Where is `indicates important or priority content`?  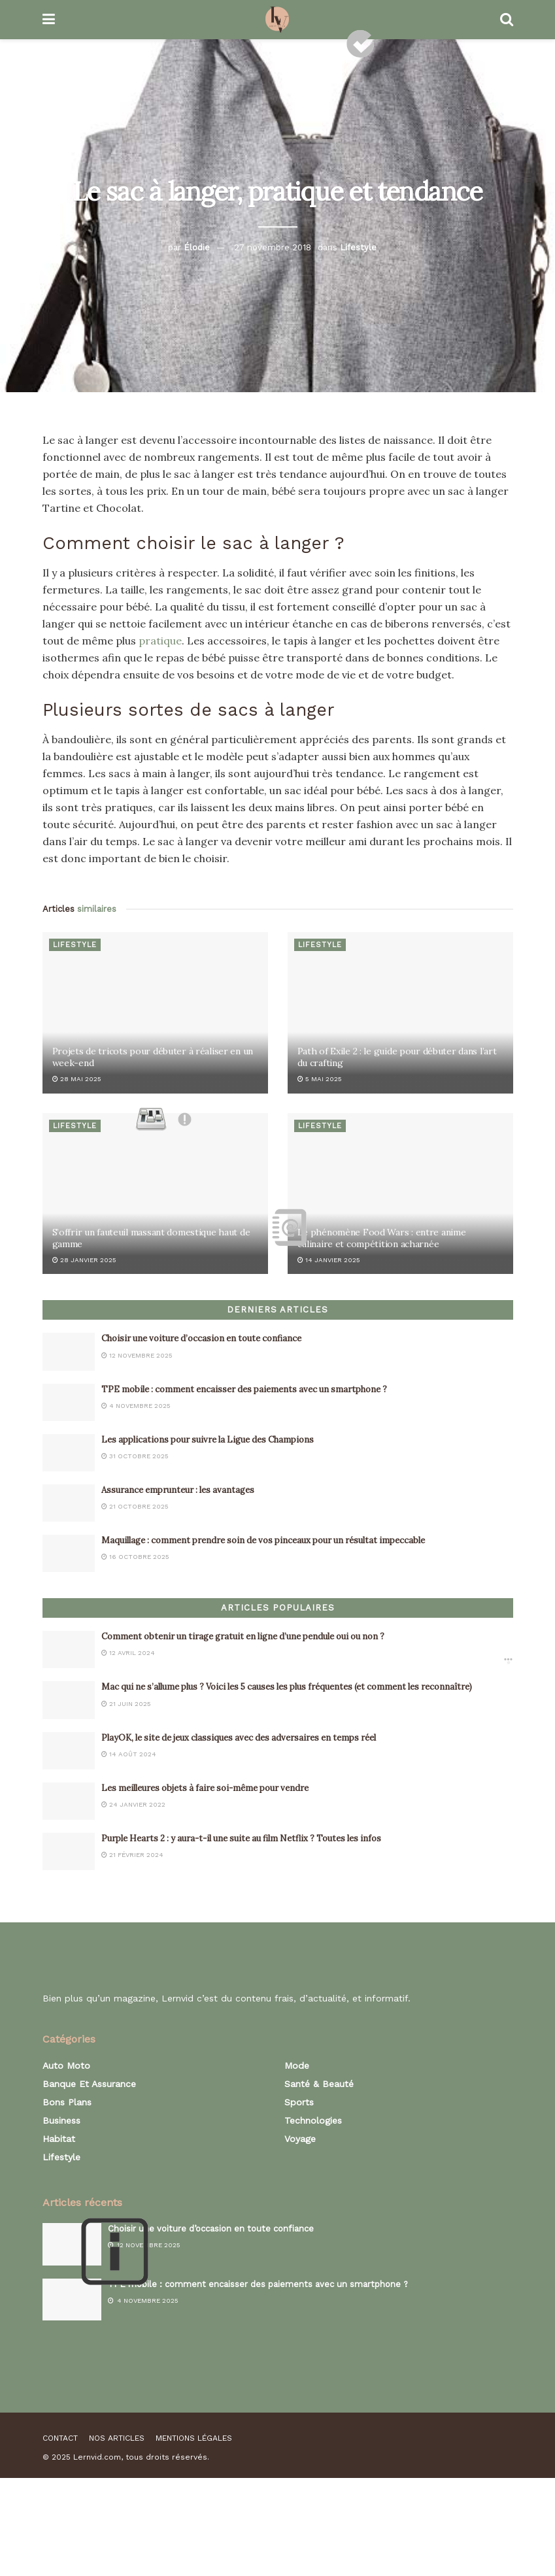 indicates important or priority content is located at coordinates (184, 1119).